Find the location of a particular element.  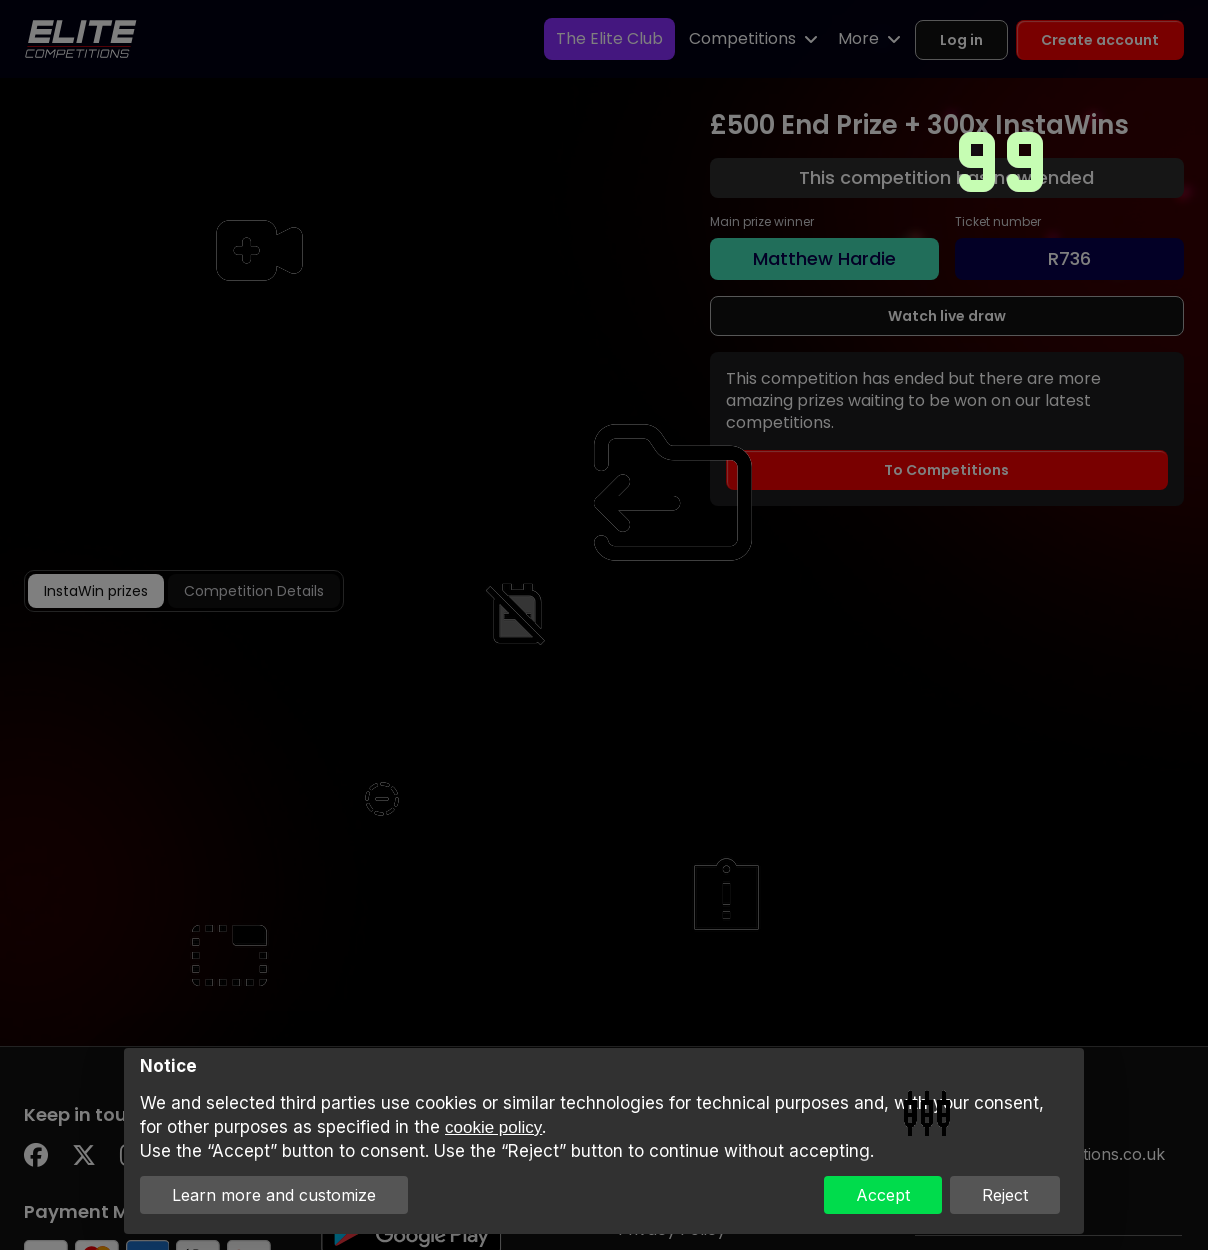

remove item from a pending or draft state is located at coordinates (382, 799).